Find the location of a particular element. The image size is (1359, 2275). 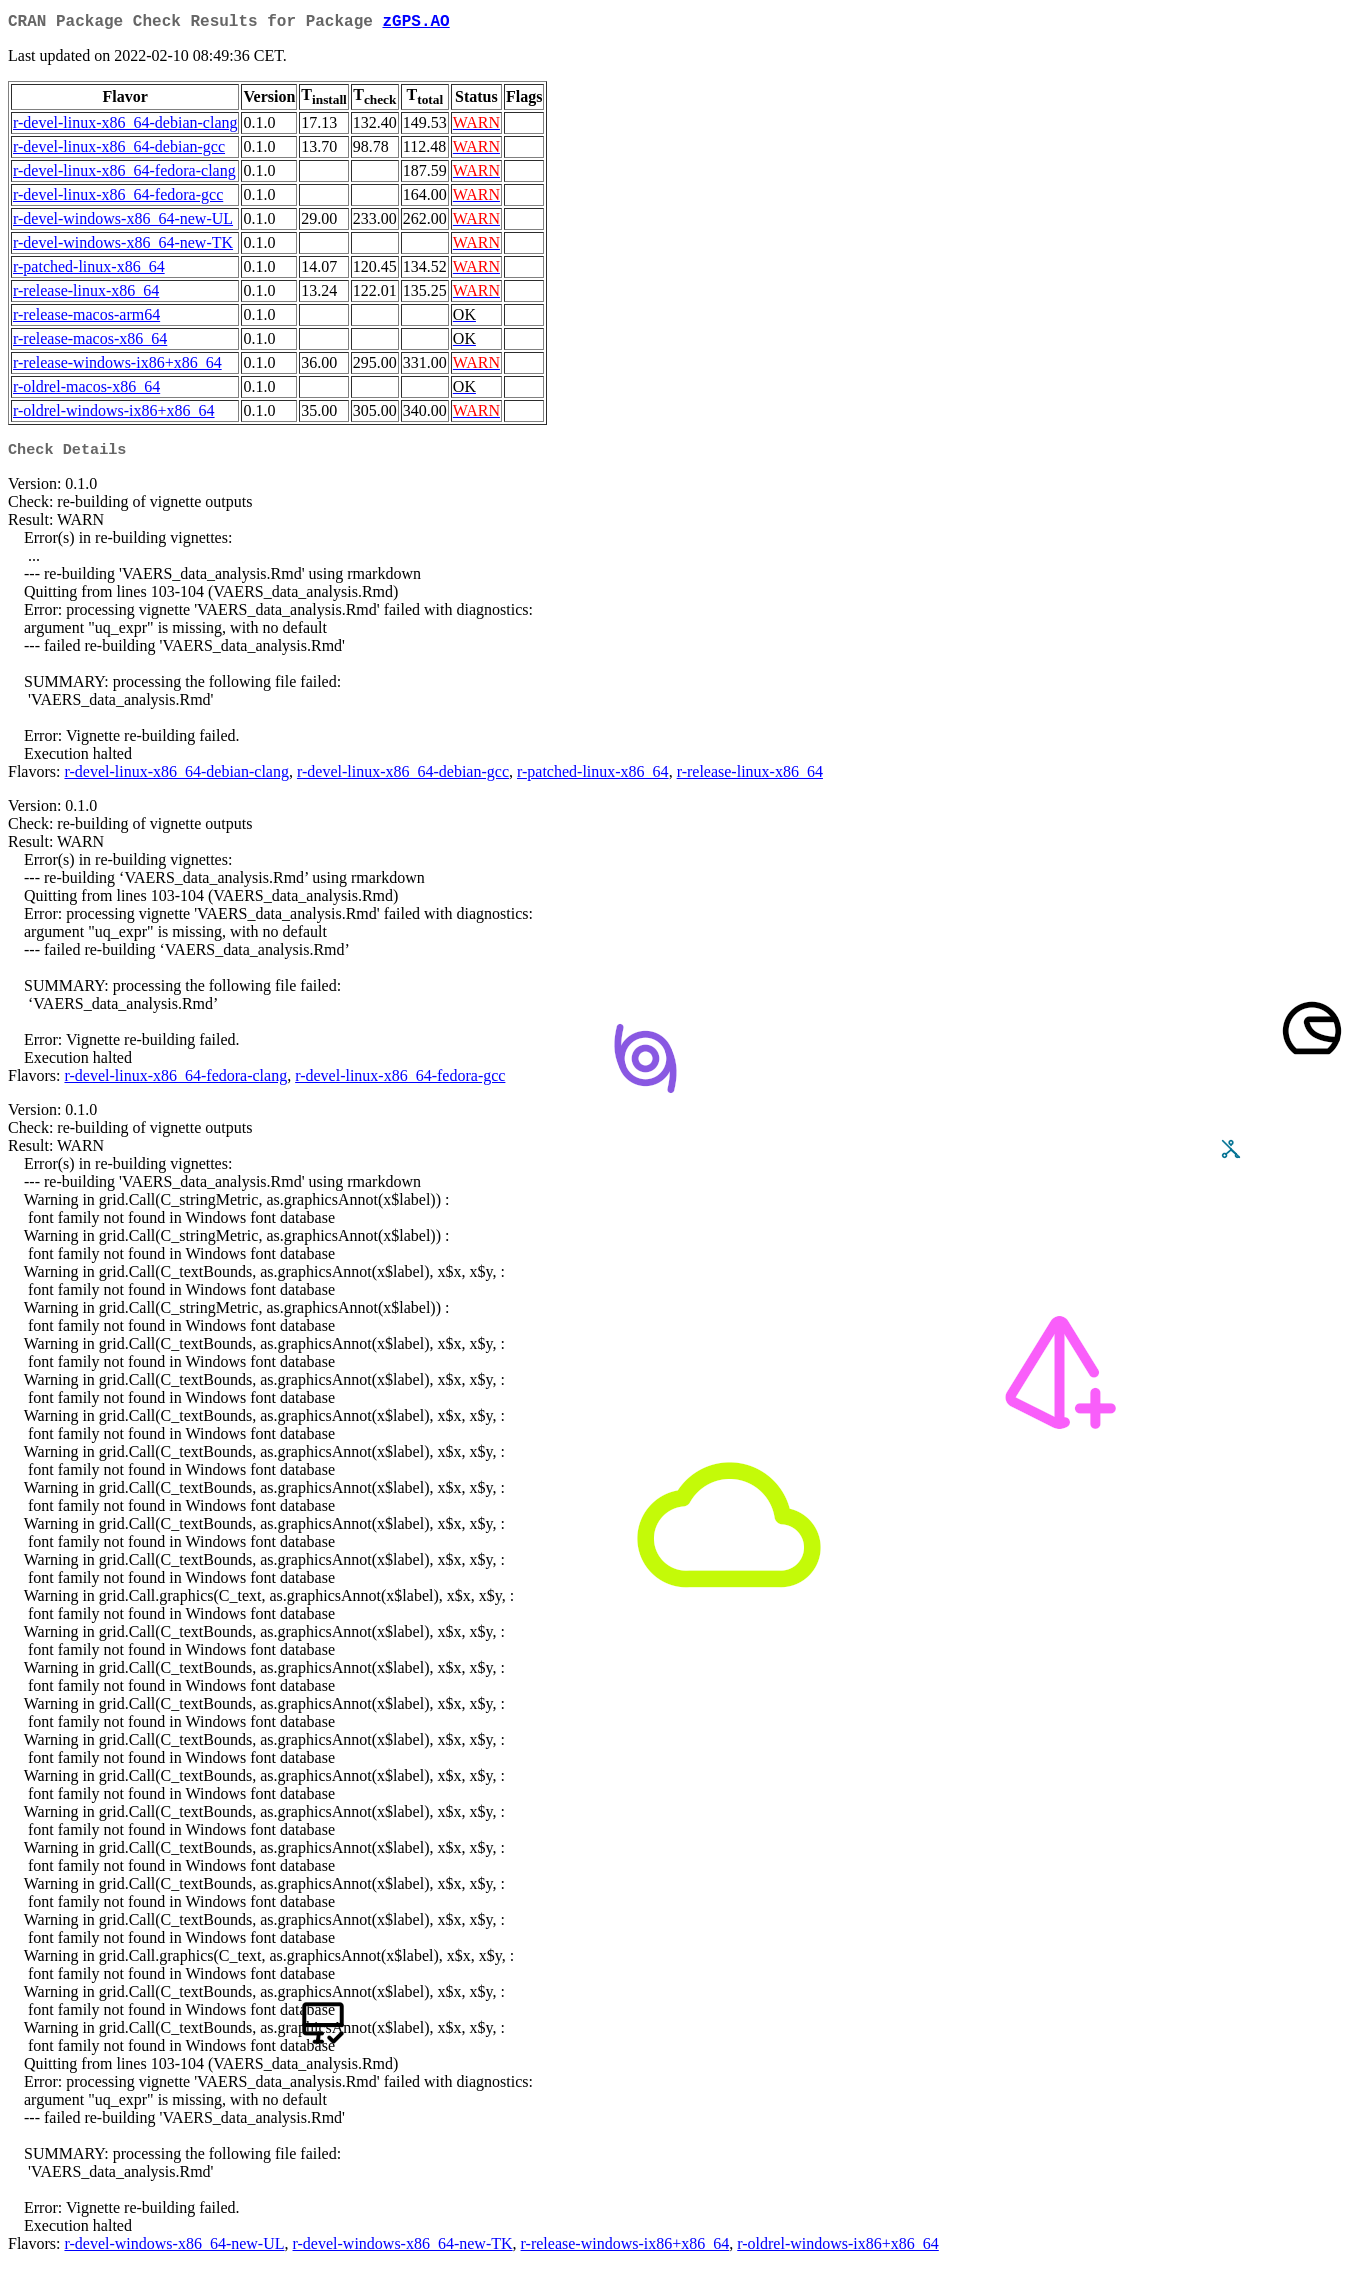

device successfully connected is located at coordinates (323, 2023).